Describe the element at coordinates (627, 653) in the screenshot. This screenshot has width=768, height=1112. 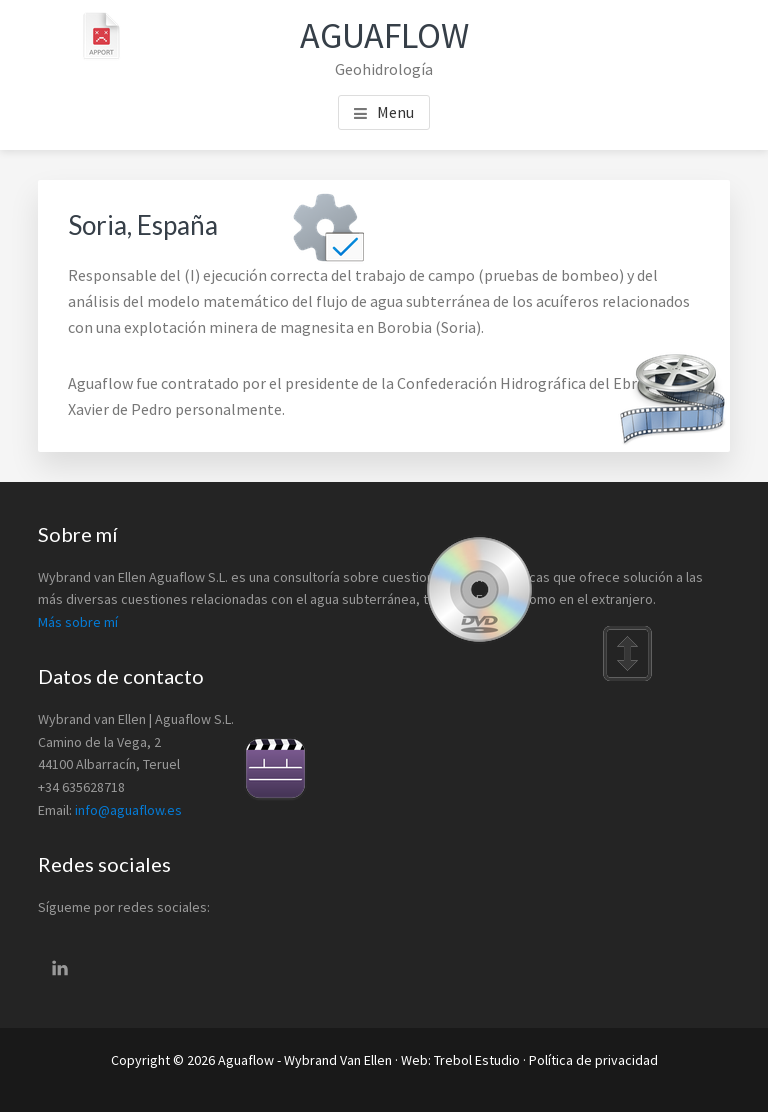
I see `open transmission torrent client` at that location.